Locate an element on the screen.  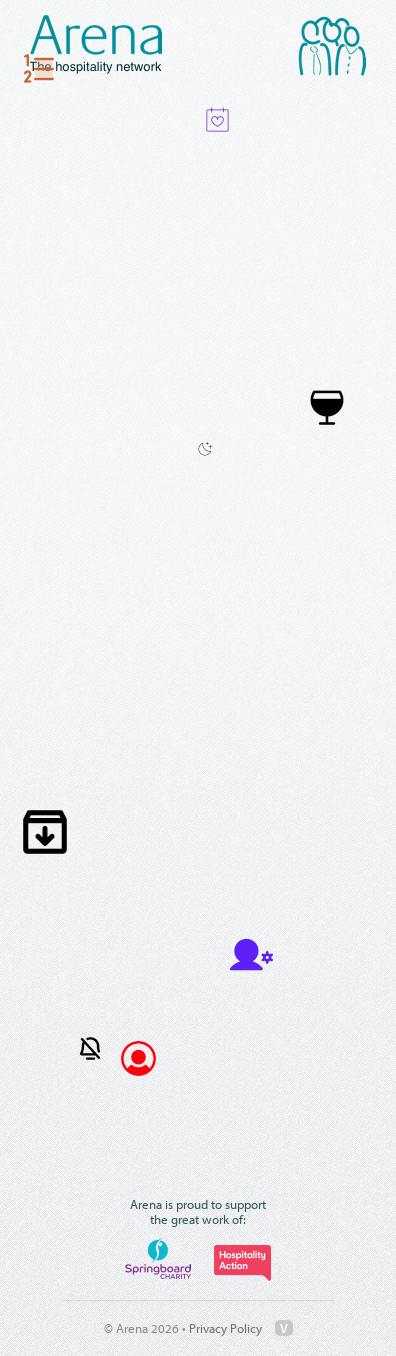
enable dark mode or night theme is located at coordinates (205, 449).